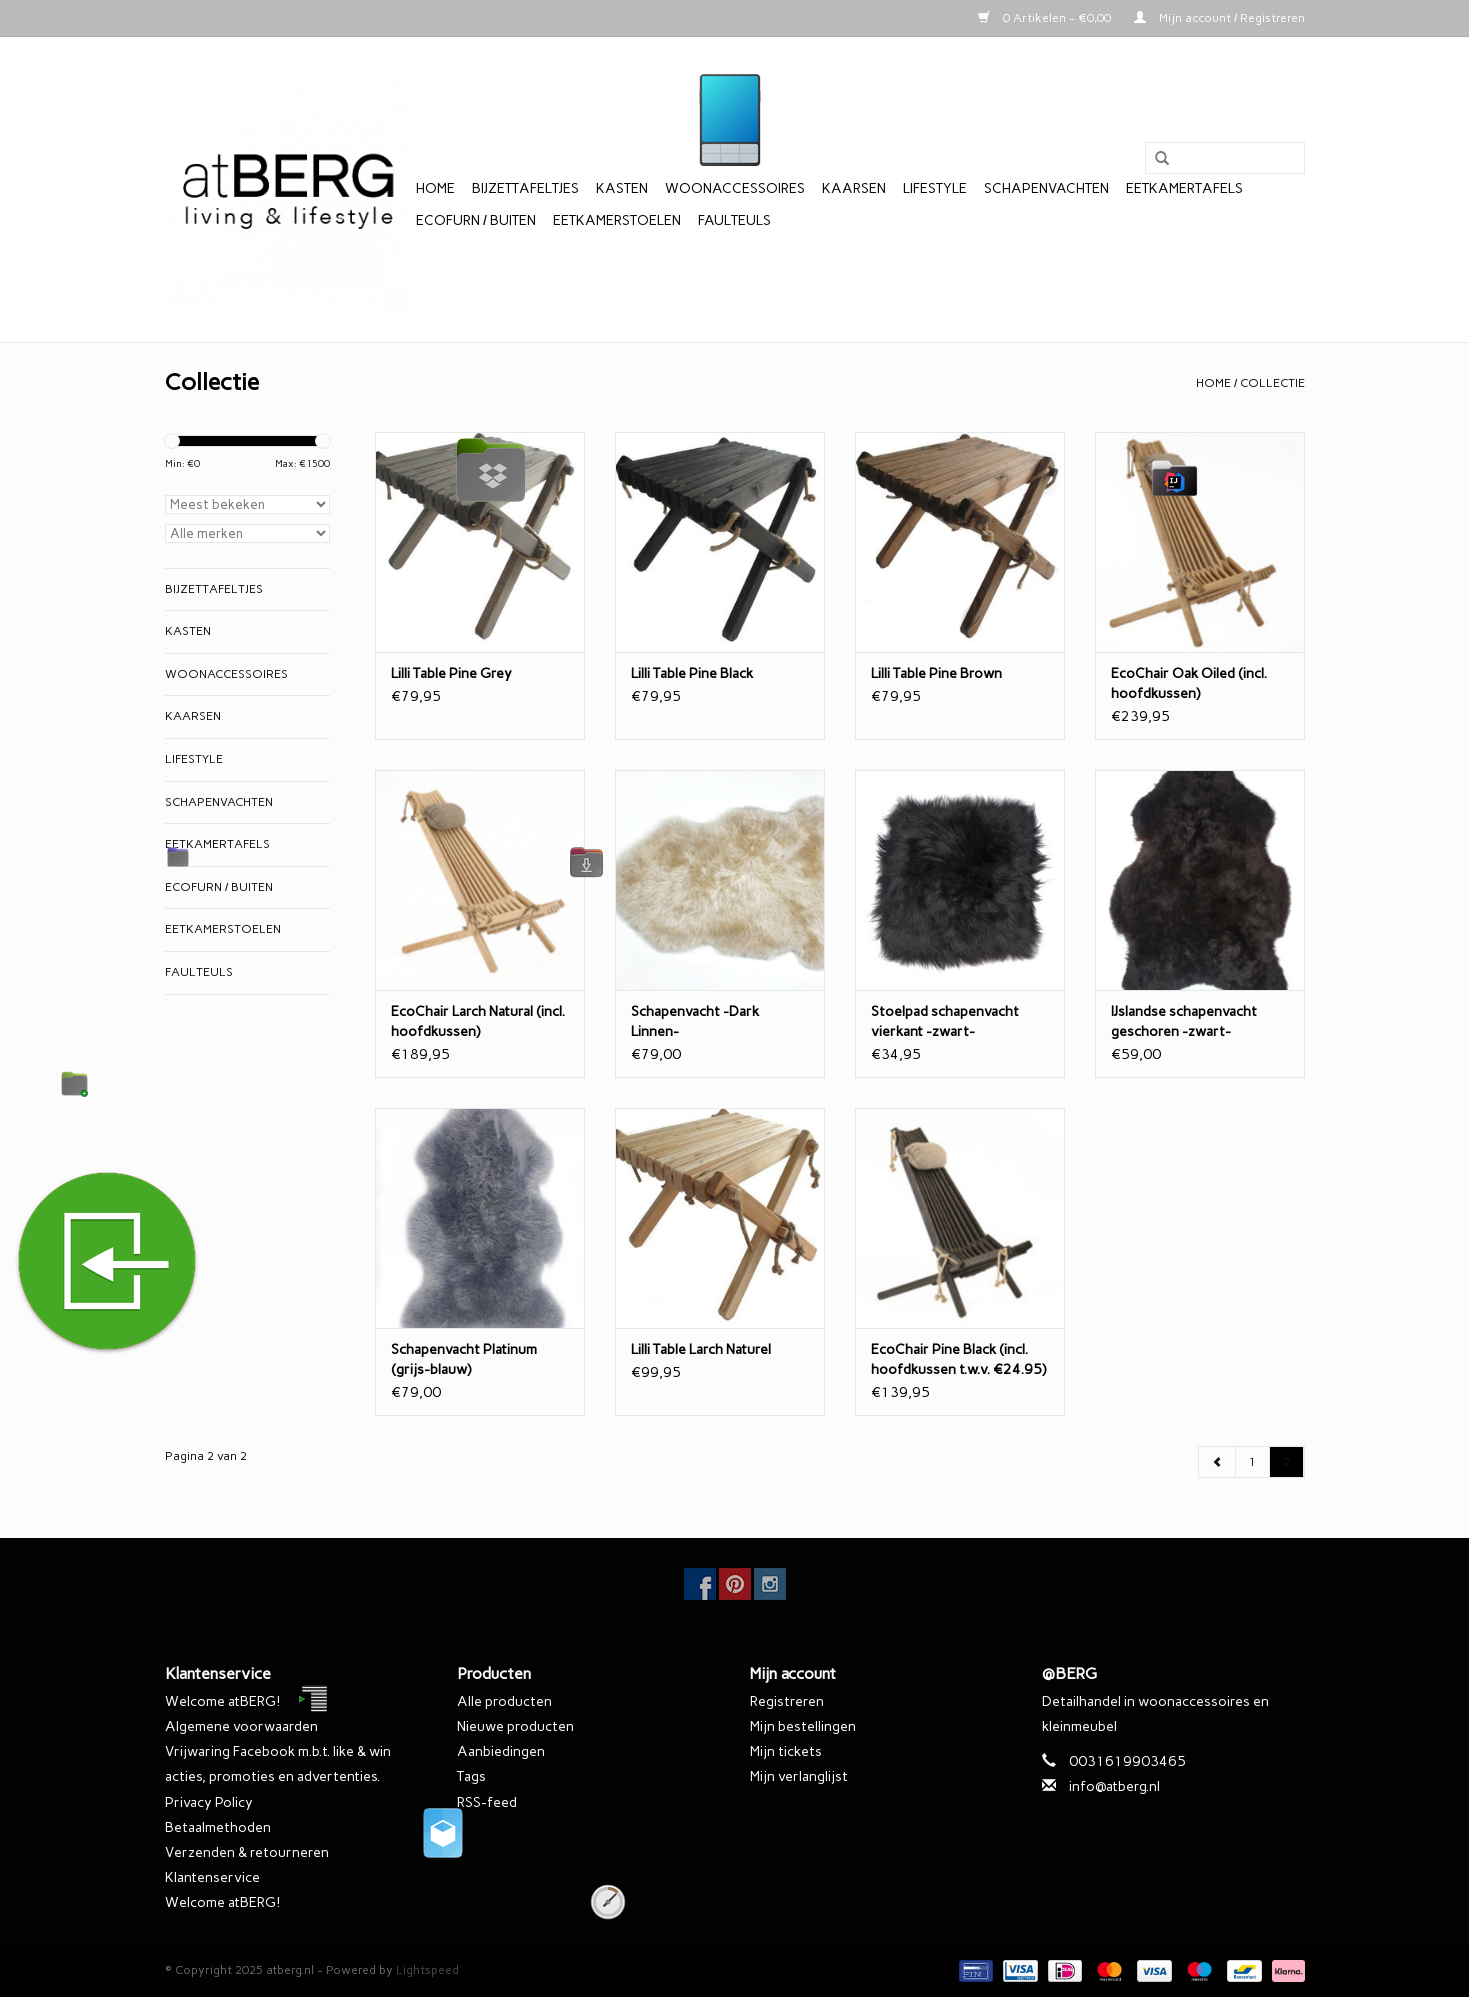  I want to click on open sysprof system profiler, so click(608, 1902).